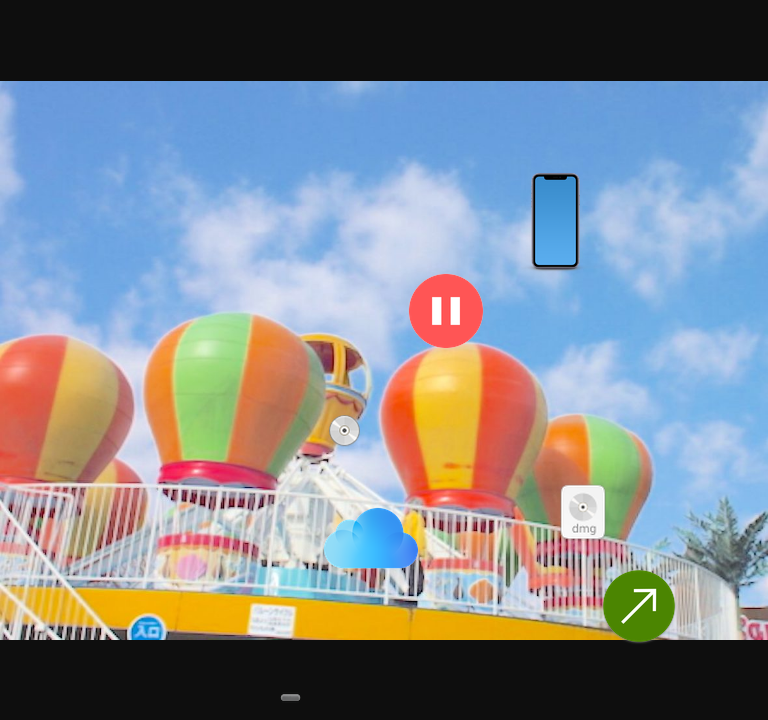  What do you see at coordinates (639, 606) in the screenshot?
I see `indicates a symbolic link or shortcut to another file` at bounding box center [639, 606].